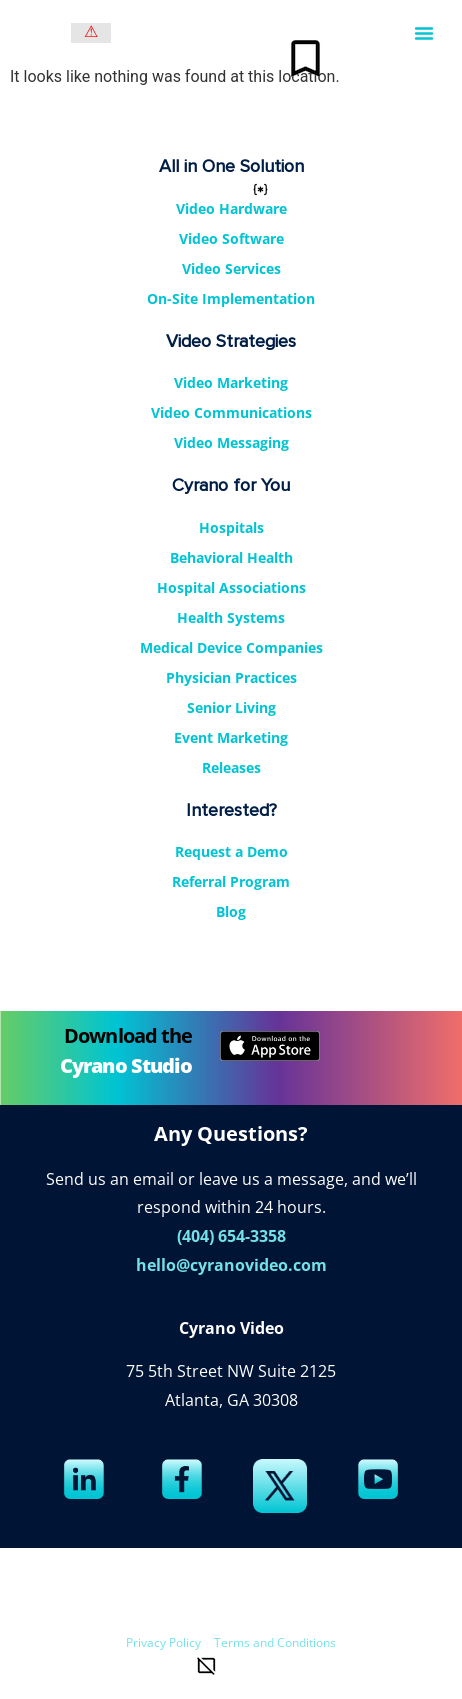 This screenshot has height=1699, width=462. What do you see at coordinates (260, 189) in the screenshot?
I see `insert a code snippet or variable placeholder` at bounding box center [260, 189].